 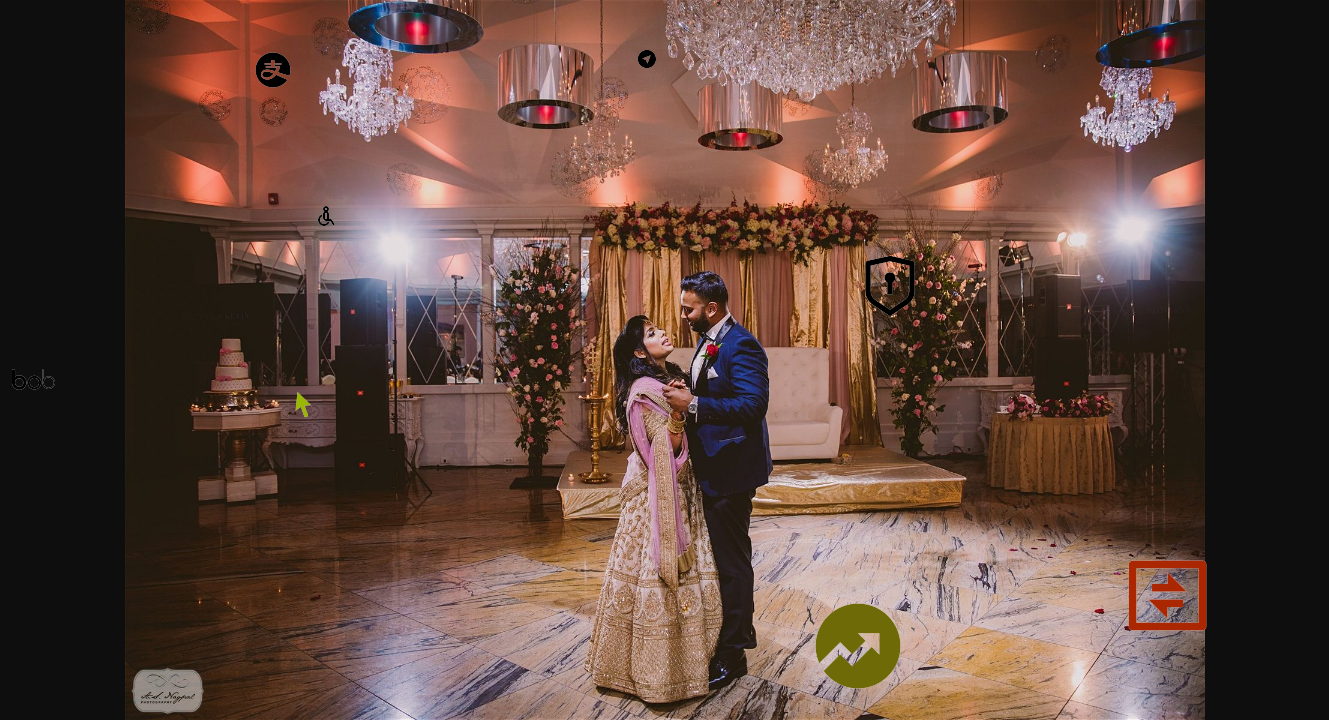 I want to click on view fund performance or investment growth, so click(x=858, y=646).